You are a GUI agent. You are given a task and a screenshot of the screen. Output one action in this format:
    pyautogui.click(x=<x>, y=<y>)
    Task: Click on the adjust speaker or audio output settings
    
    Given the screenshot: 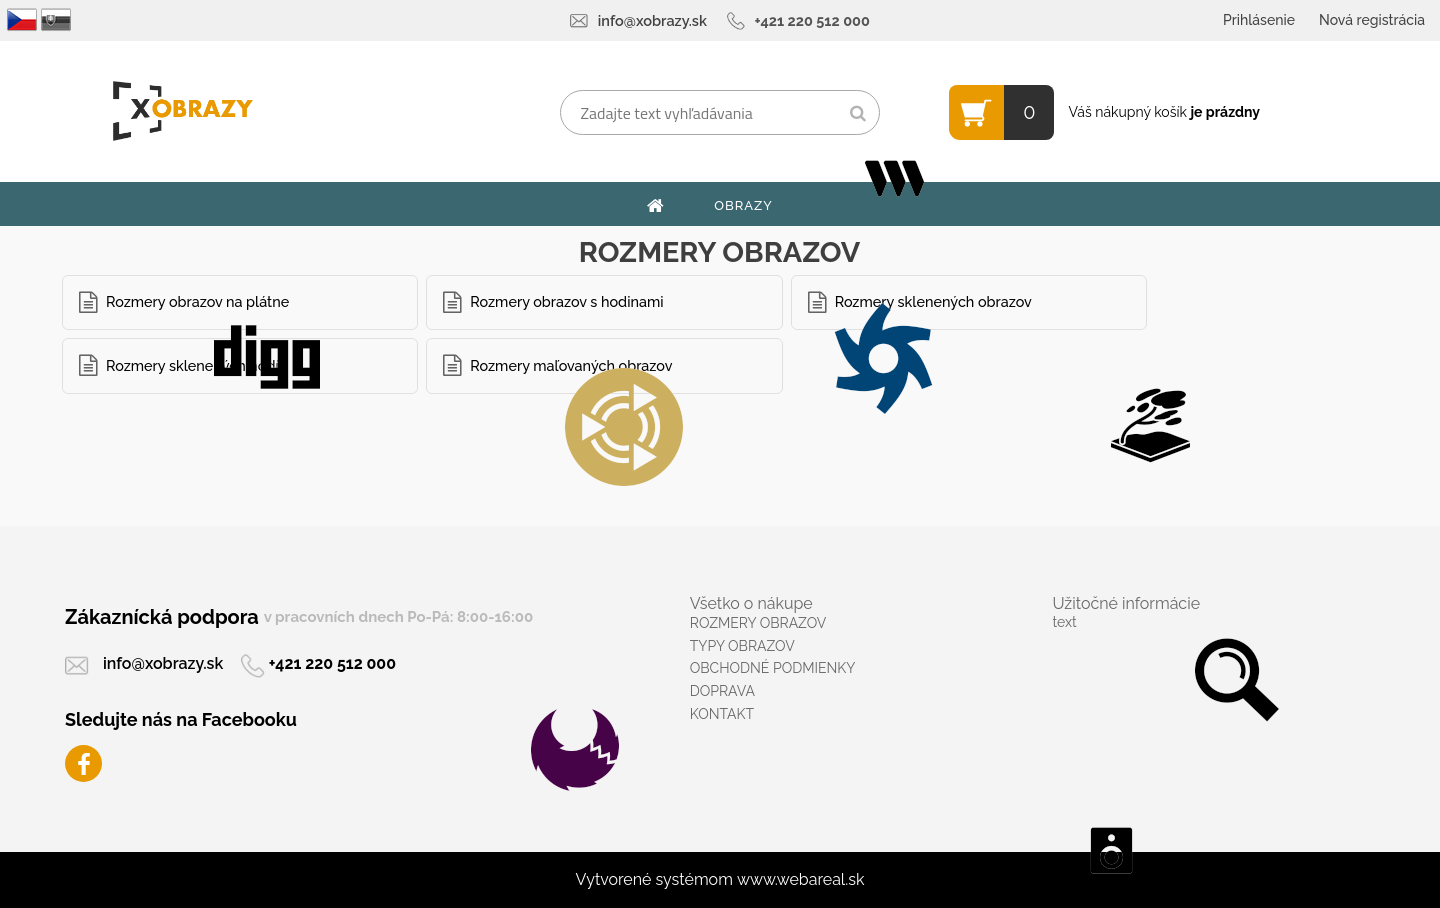 What is the action you would take?
    pyautogui.click(x=1111, y=850)
    